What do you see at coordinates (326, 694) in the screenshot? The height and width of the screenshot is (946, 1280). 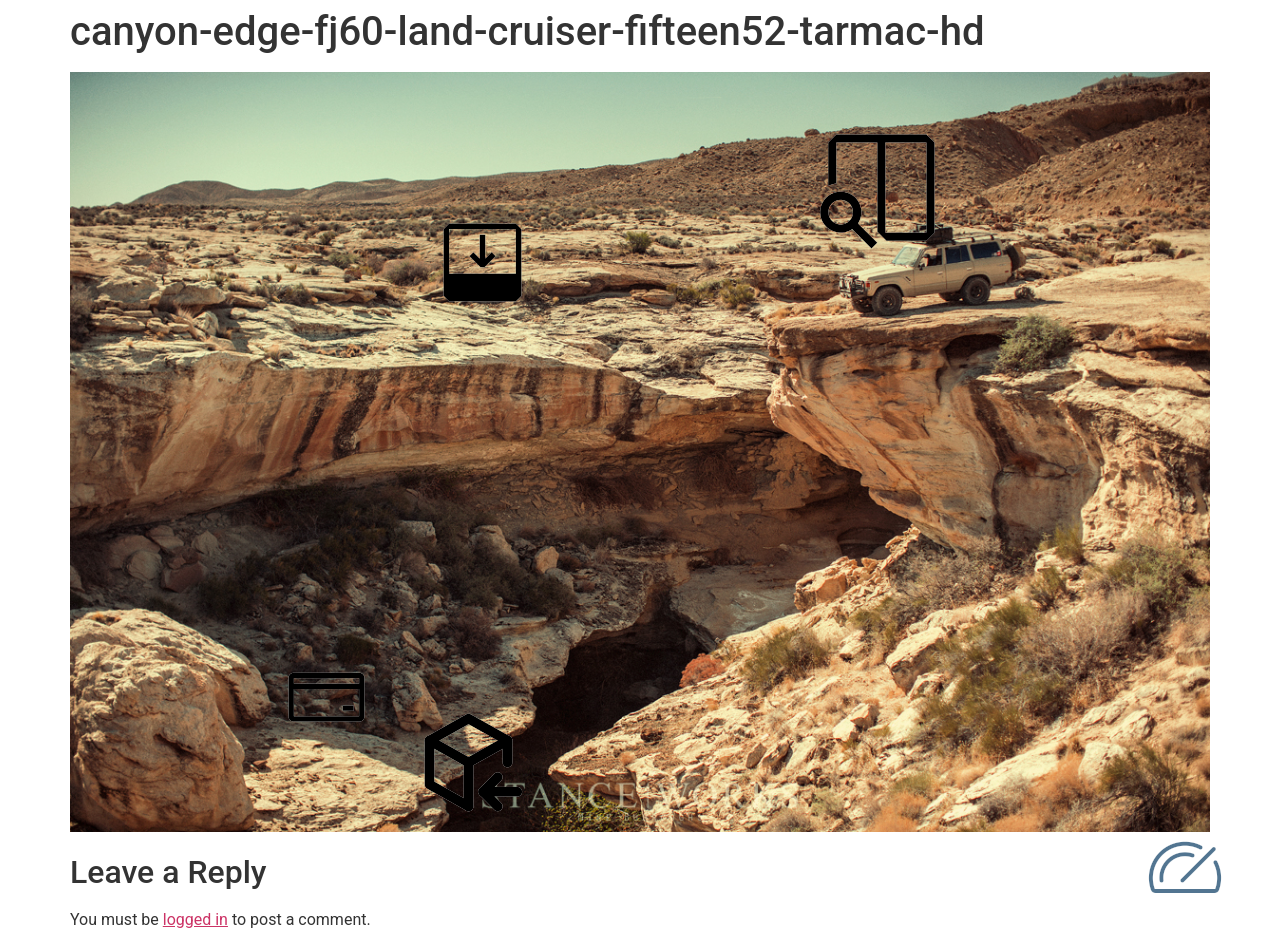 I see `manage payment methods` at bounding box center [326, 694].